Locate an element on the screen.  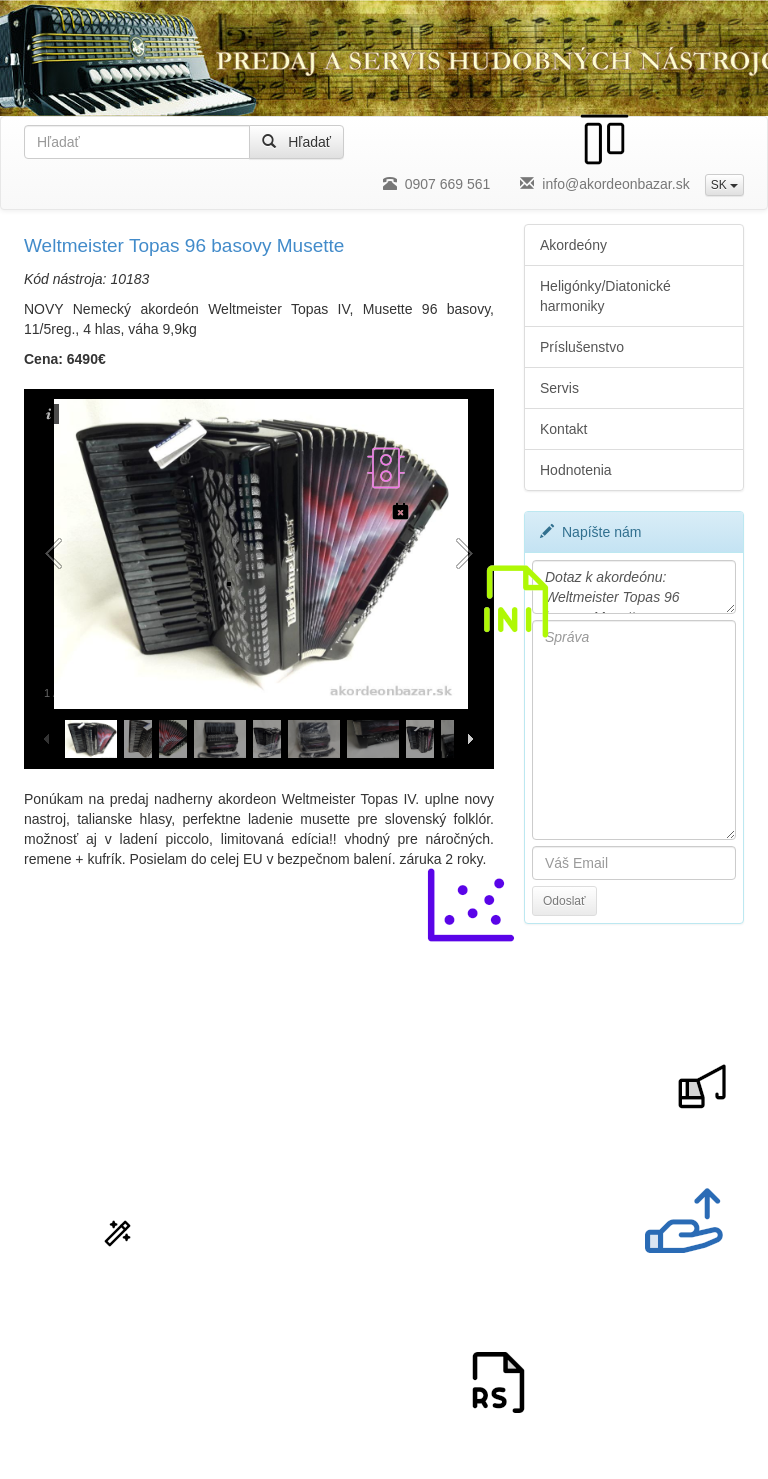
apply magic or auto-enhance effects is located at coordinates (117, 1233).